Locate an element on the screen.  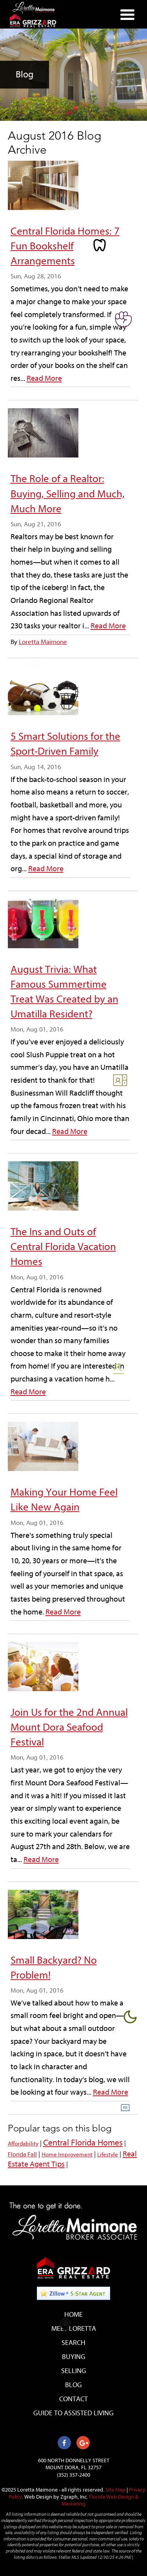
access mental health or psychology features is located at coordinates (65, 2324).